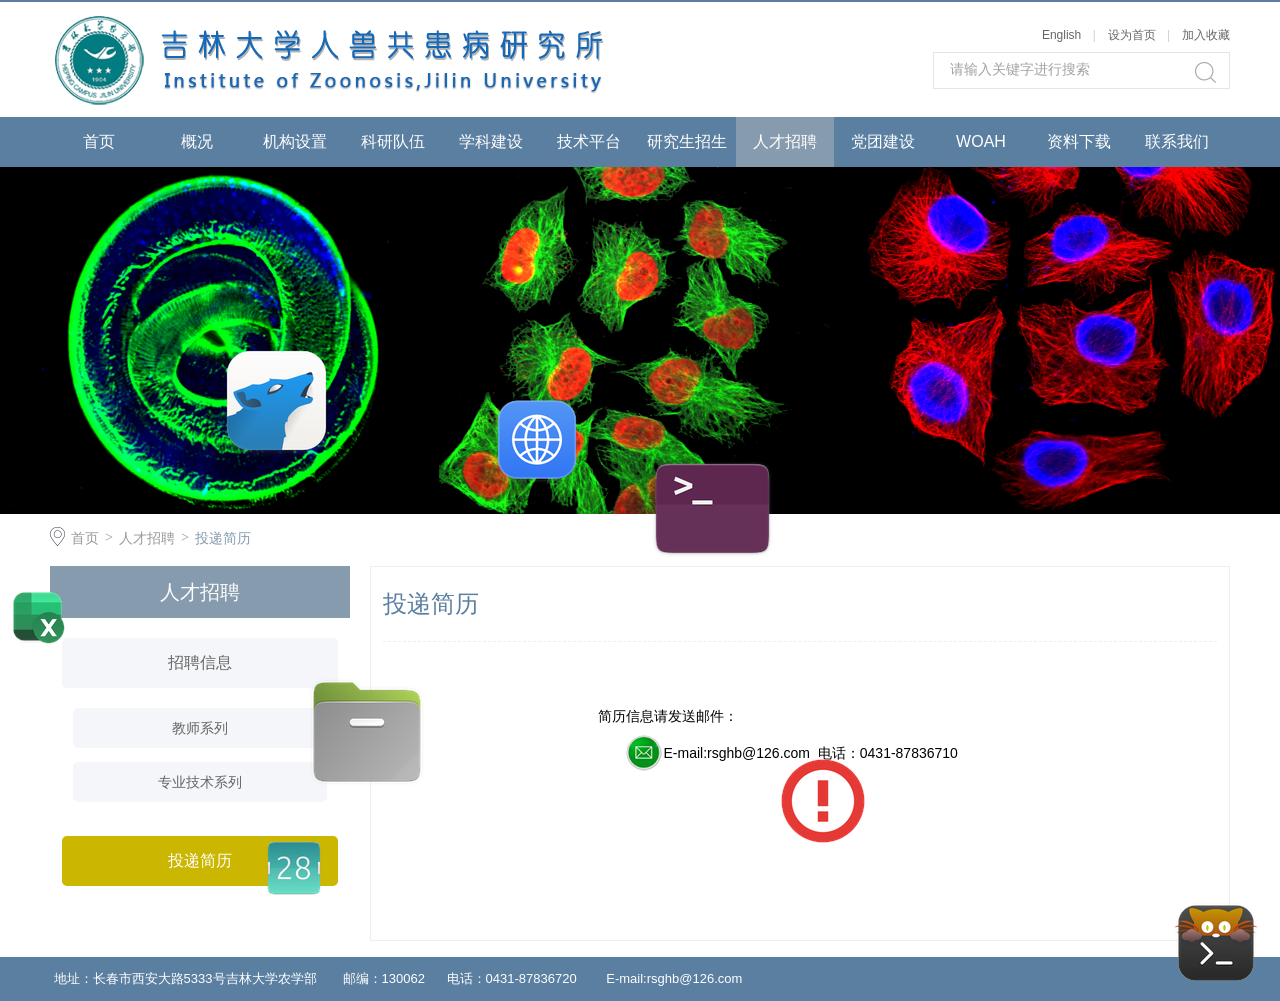 The width and height of the screenshot is (1280, 1001). What do you see at coordinates (1216, 943) in the screenshot?
I see `open kitty terminal emulator` at bounding box center [1216, 943].